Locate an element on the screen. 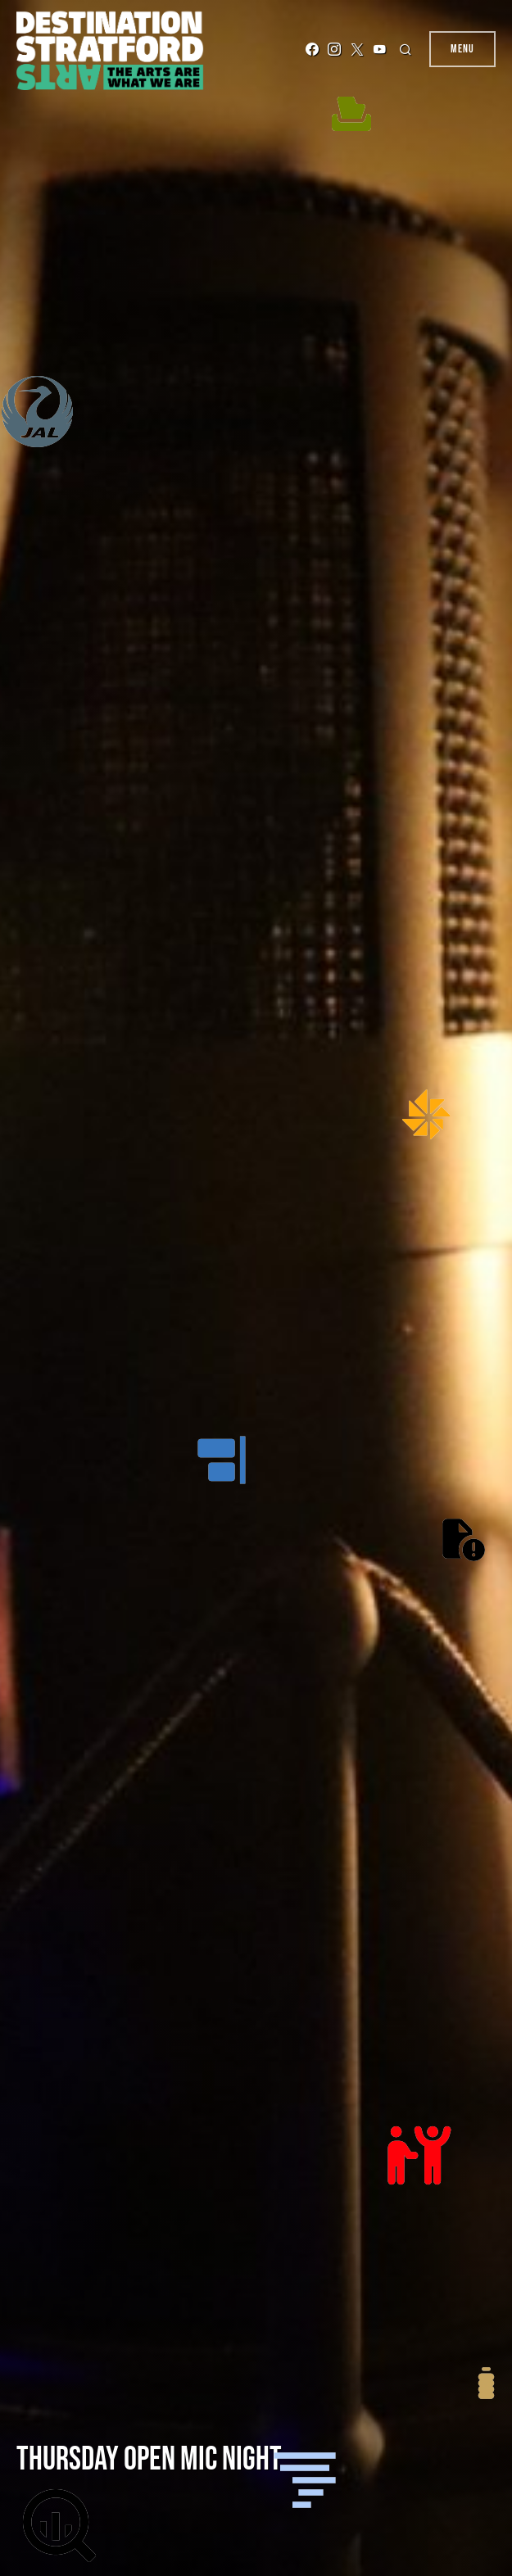 This screenshot has width=512, height=2576. report a robbery or theft incident is located at coordinates (419, 2155).